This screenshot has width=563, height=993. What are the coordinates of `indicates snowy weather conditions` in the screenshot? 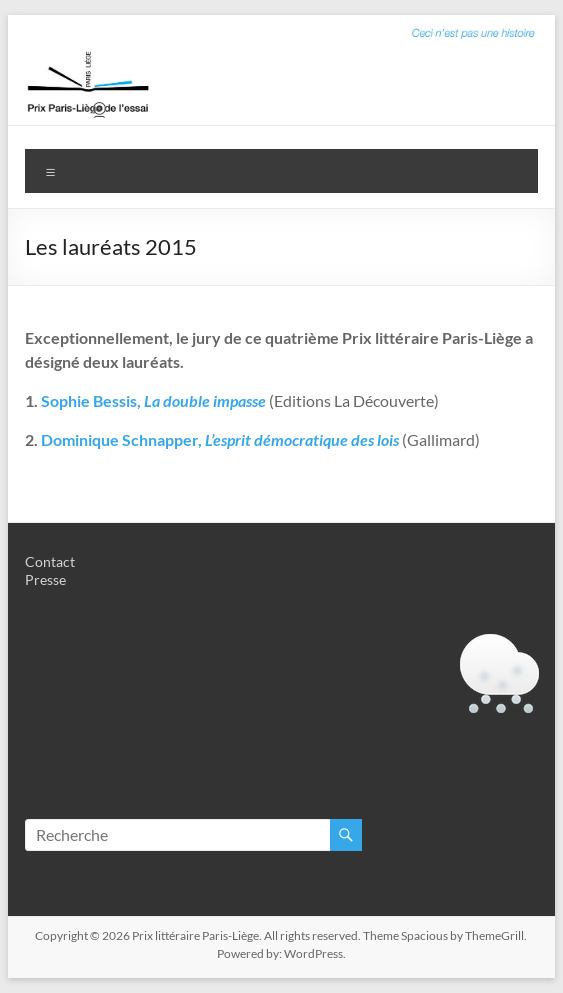 It's located at (499, 673).